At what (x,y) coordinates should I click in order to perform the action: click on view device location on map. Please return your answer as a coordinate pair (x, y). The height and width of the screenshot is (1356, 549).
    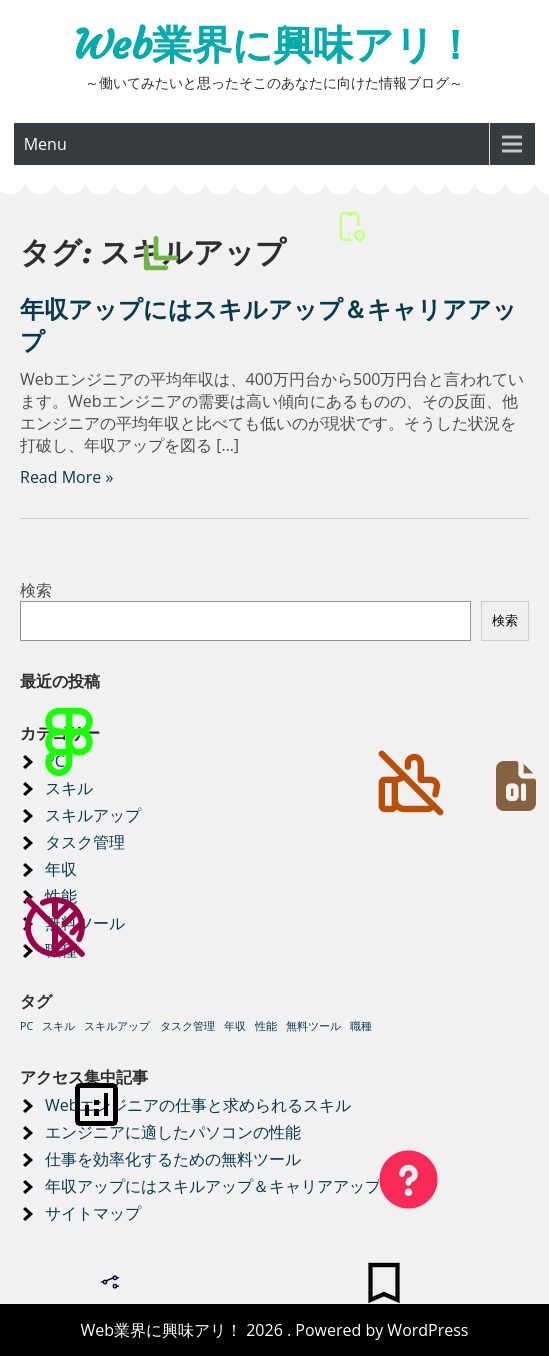
    Looking at the image, I should click on (349, 226).